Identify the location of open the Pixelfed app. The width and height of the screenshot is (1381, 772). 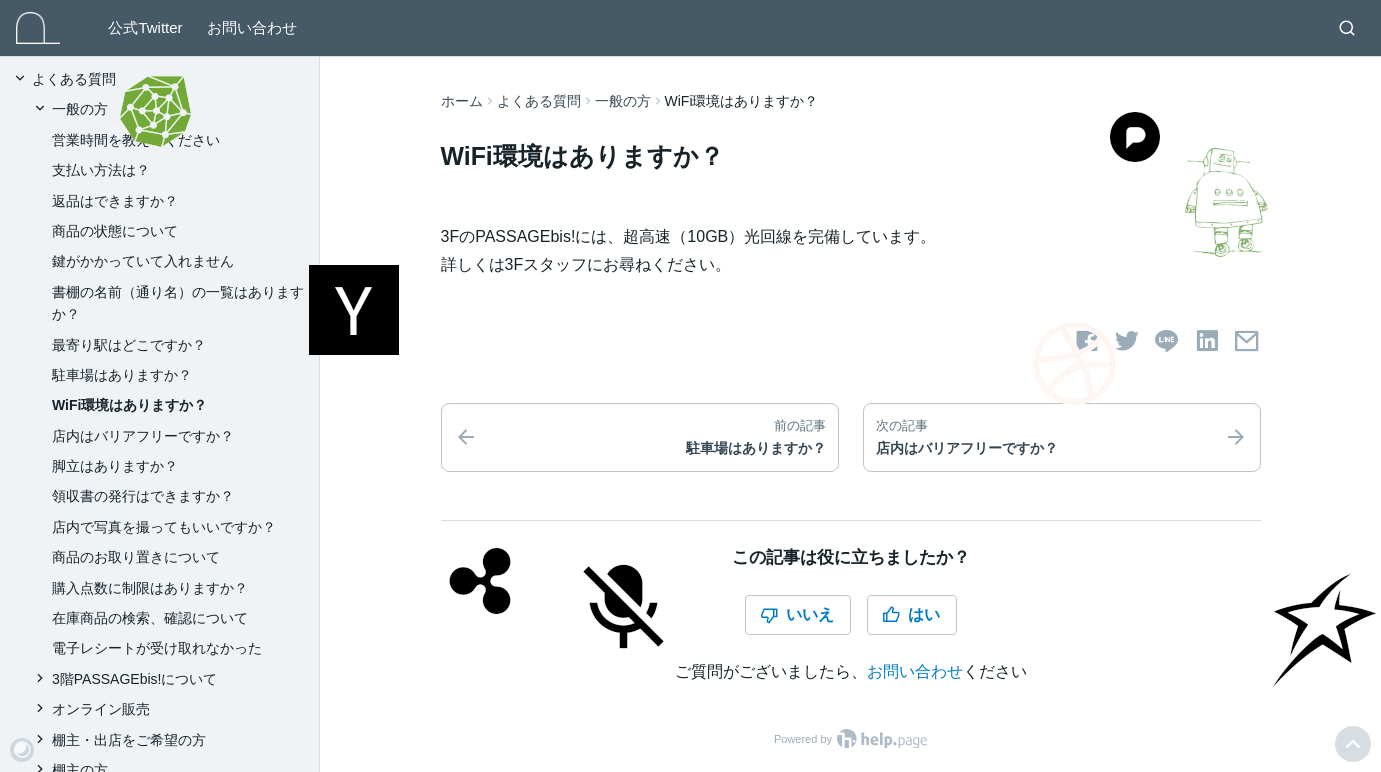
(1135, 137).